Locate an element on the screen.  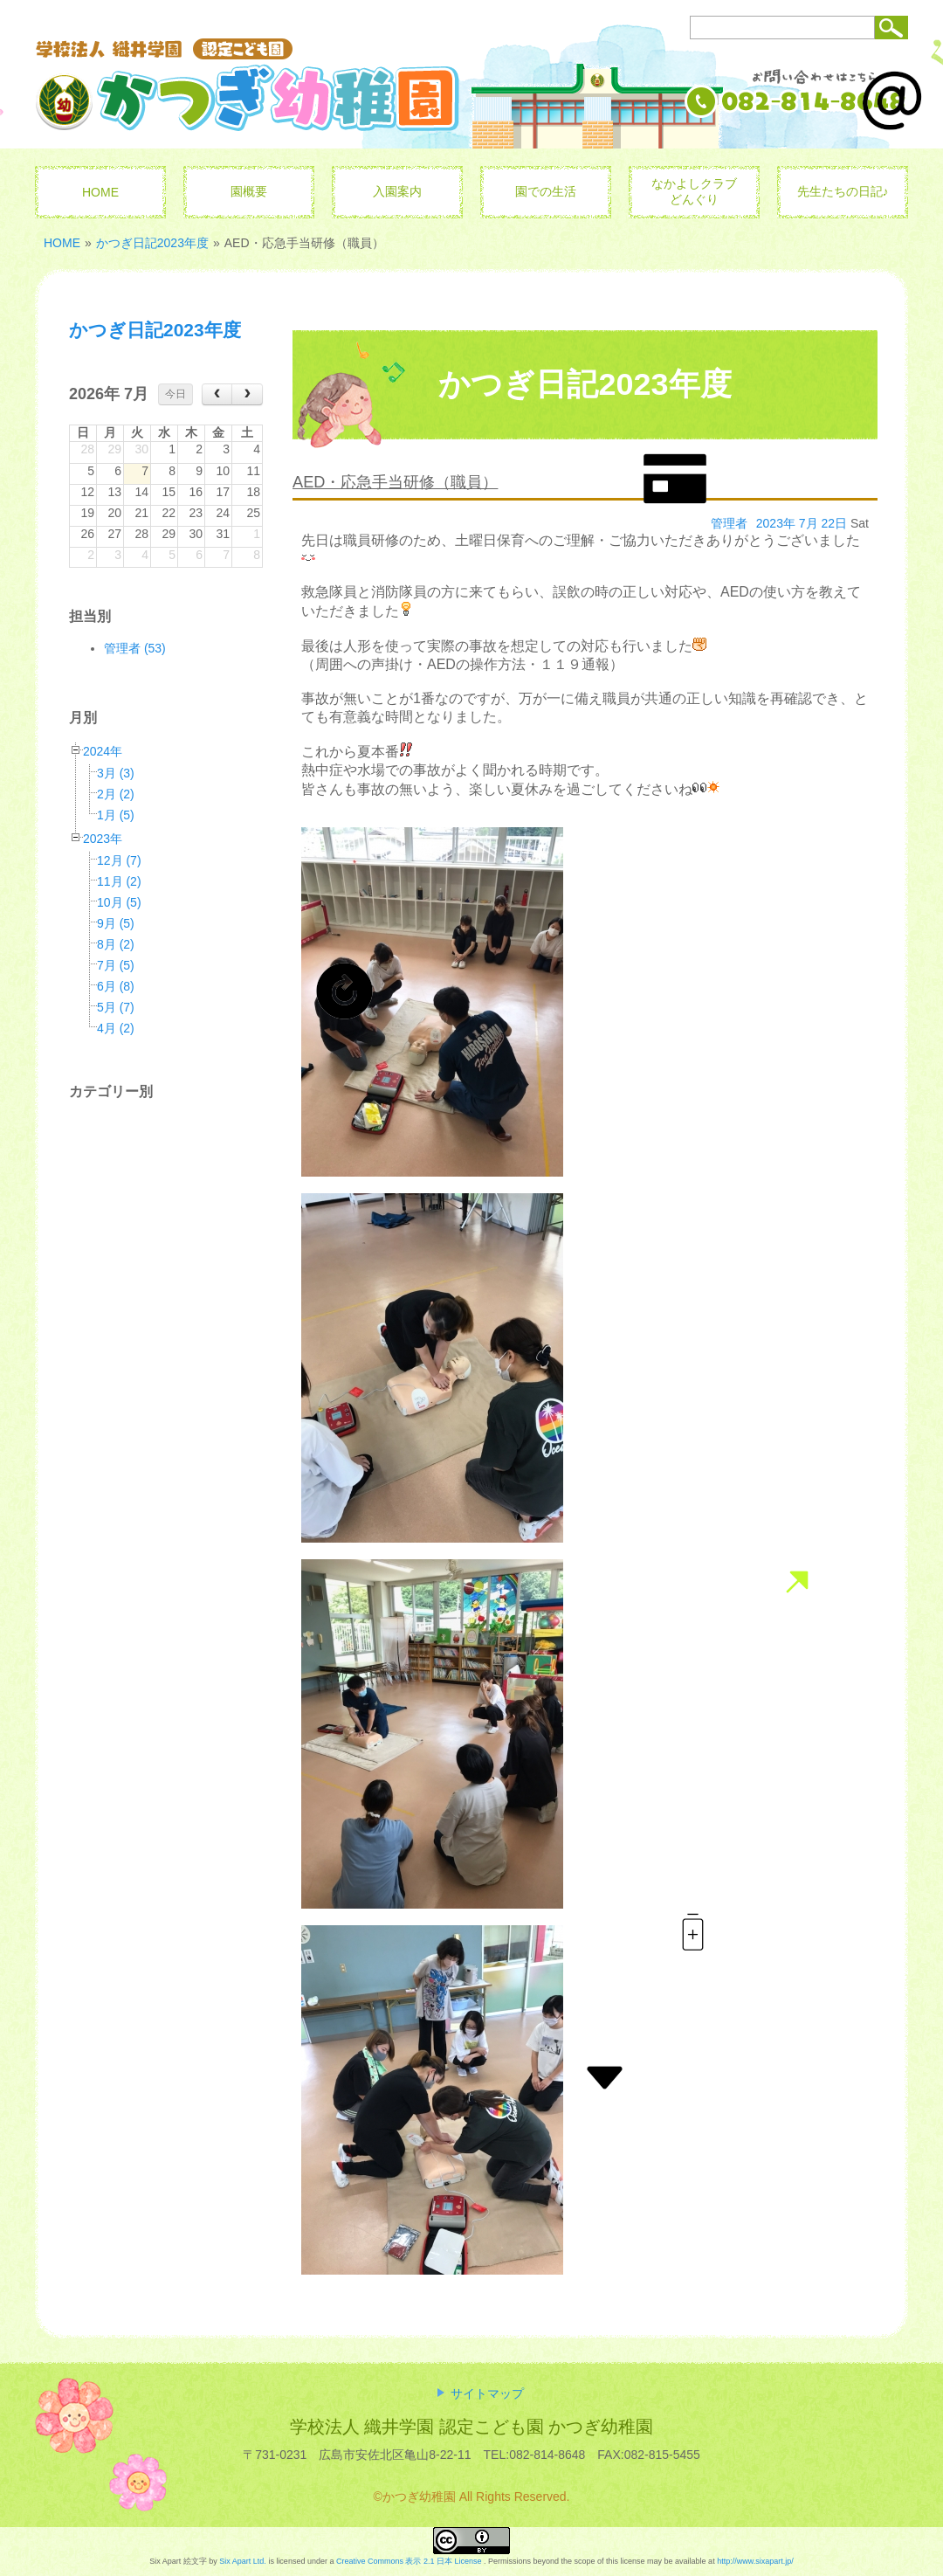
refresh or reload content is located at coordinates (344, 991).